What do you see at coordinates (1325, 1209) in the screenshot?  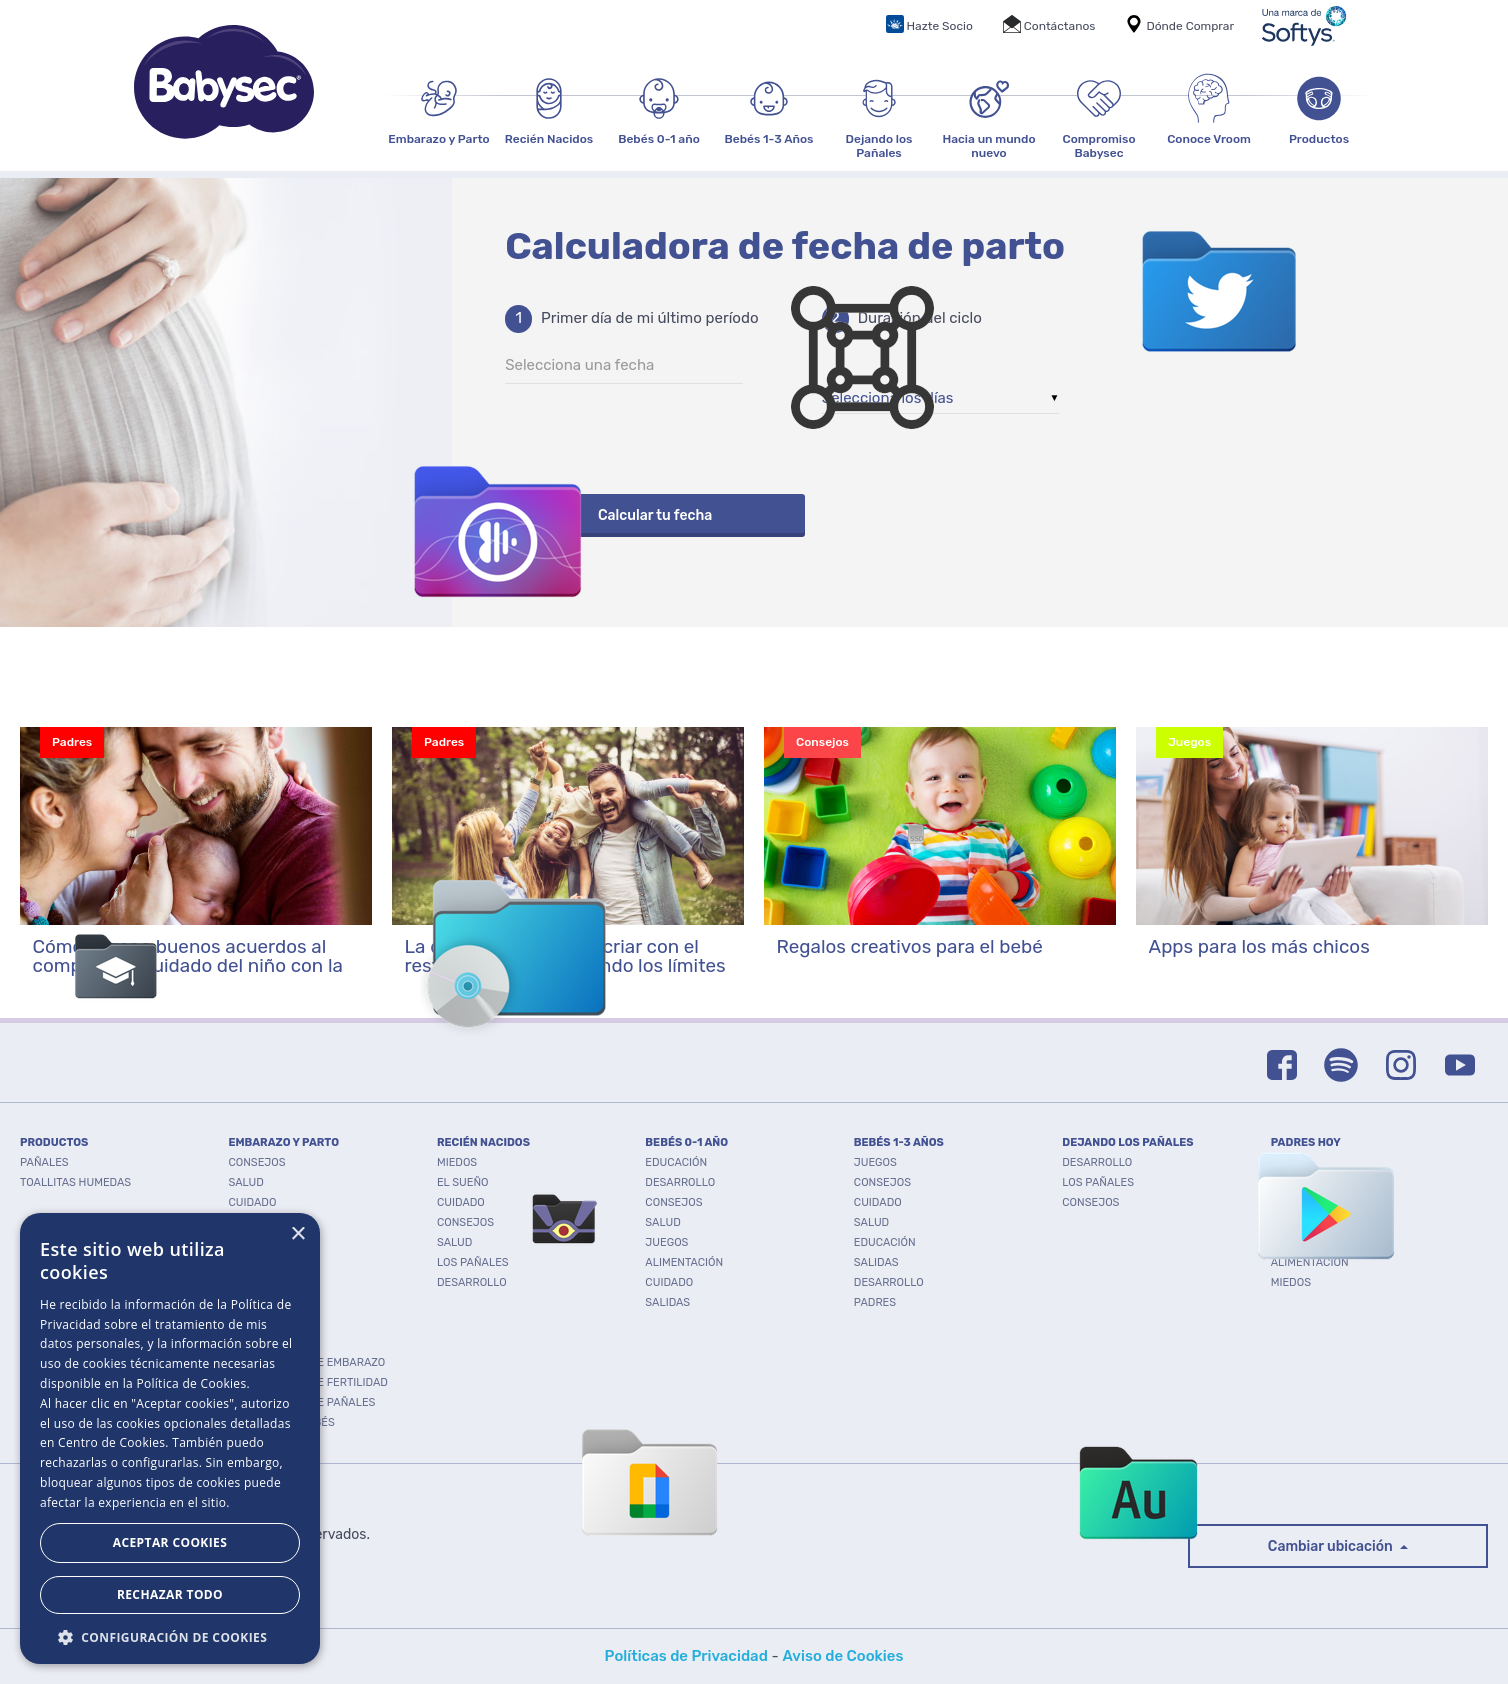 I see `open folder containing google play store downloads` at bounding box center [1325, 1209].